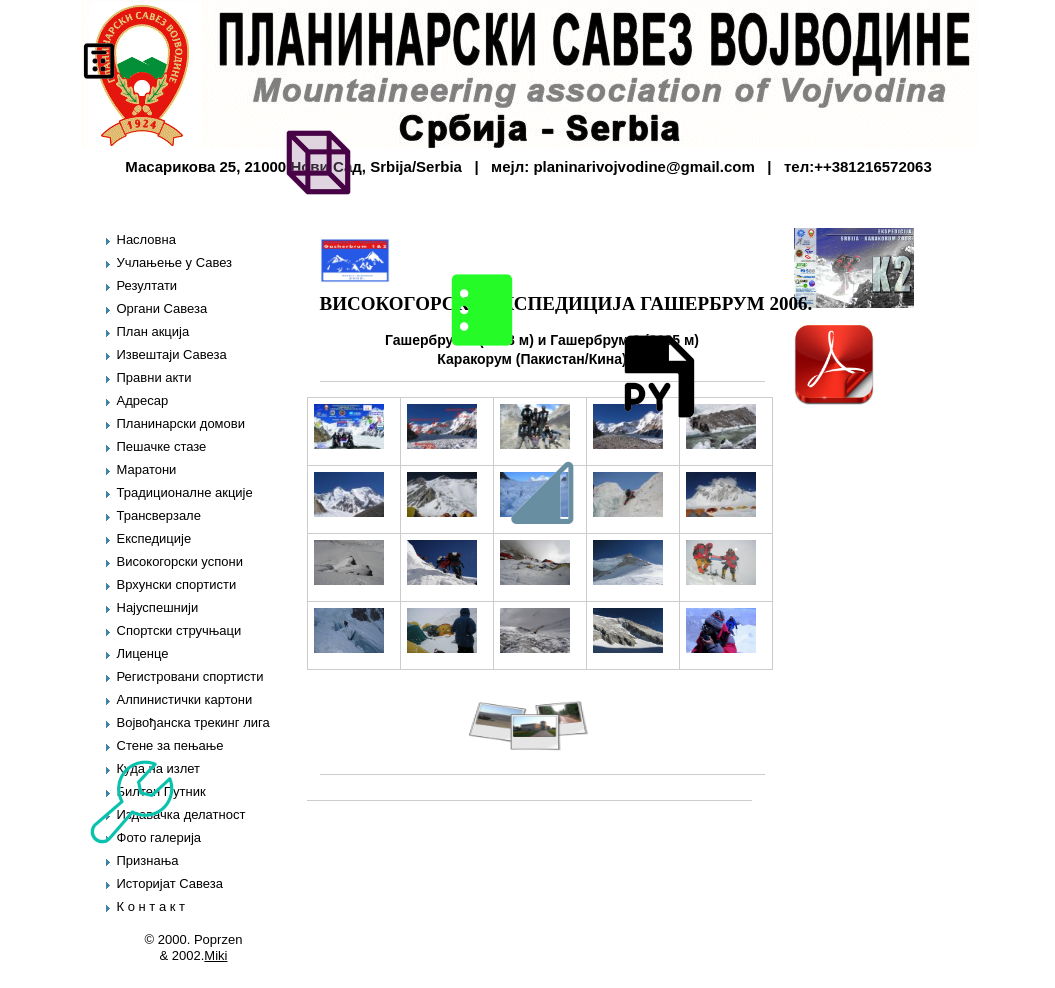 This screenshot has width=1055, height=988. Describe the element at coordinates (99, 61) in the screenshot. I see `open the calculator app` at that location.